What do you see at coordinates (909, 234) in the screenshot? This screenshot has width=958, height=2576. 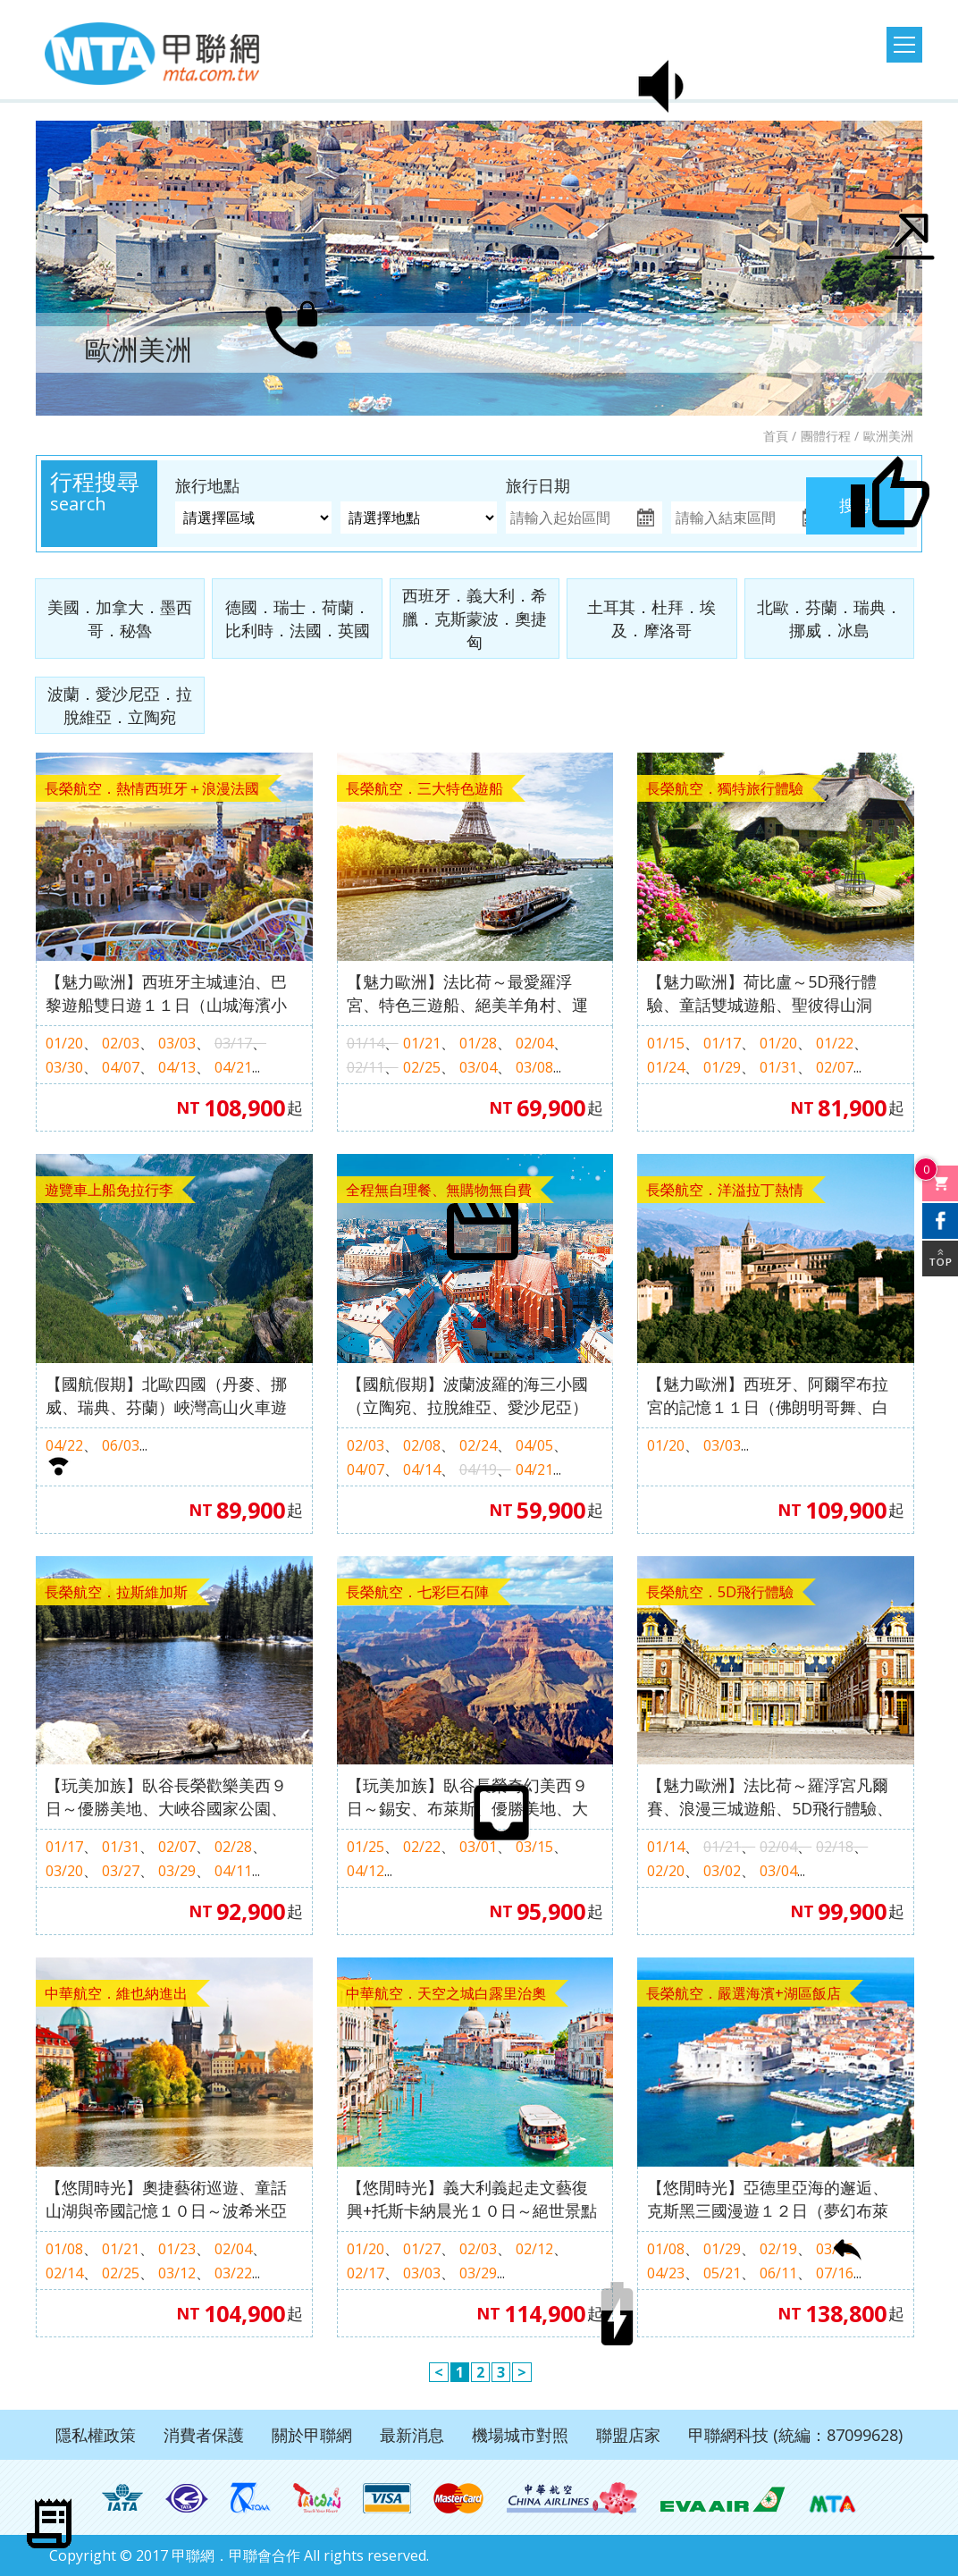 I see `open link in new window or tab` at bounding box center [909, 234].